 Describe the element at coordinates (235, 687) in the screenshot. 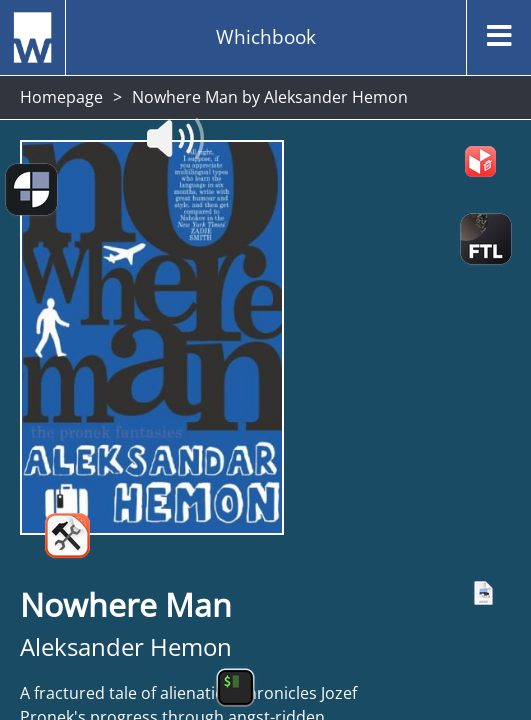

I see `open xterm terminal application` at that location.